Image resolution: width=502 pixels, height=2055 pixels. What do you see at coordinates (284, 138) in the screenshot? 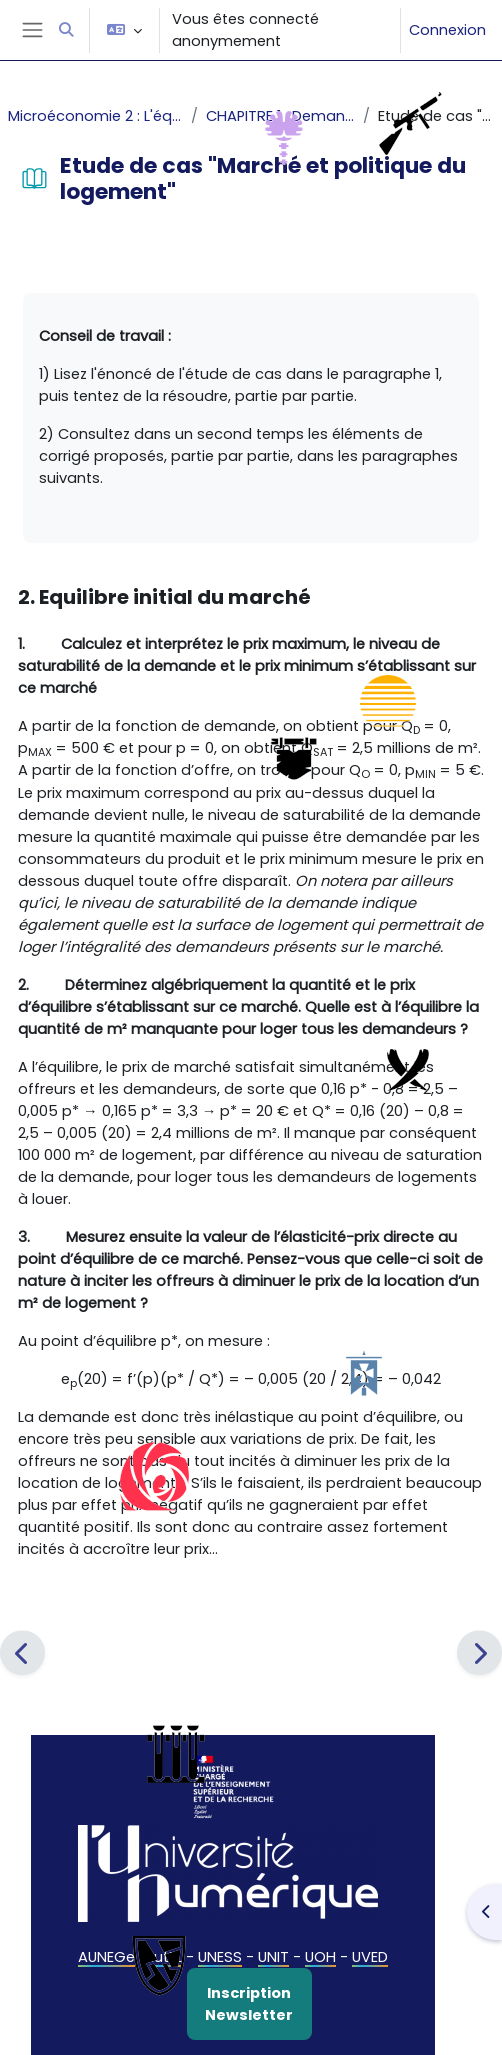
I see `access neuroscience or brain-related content` at bounding box center [284, 138].